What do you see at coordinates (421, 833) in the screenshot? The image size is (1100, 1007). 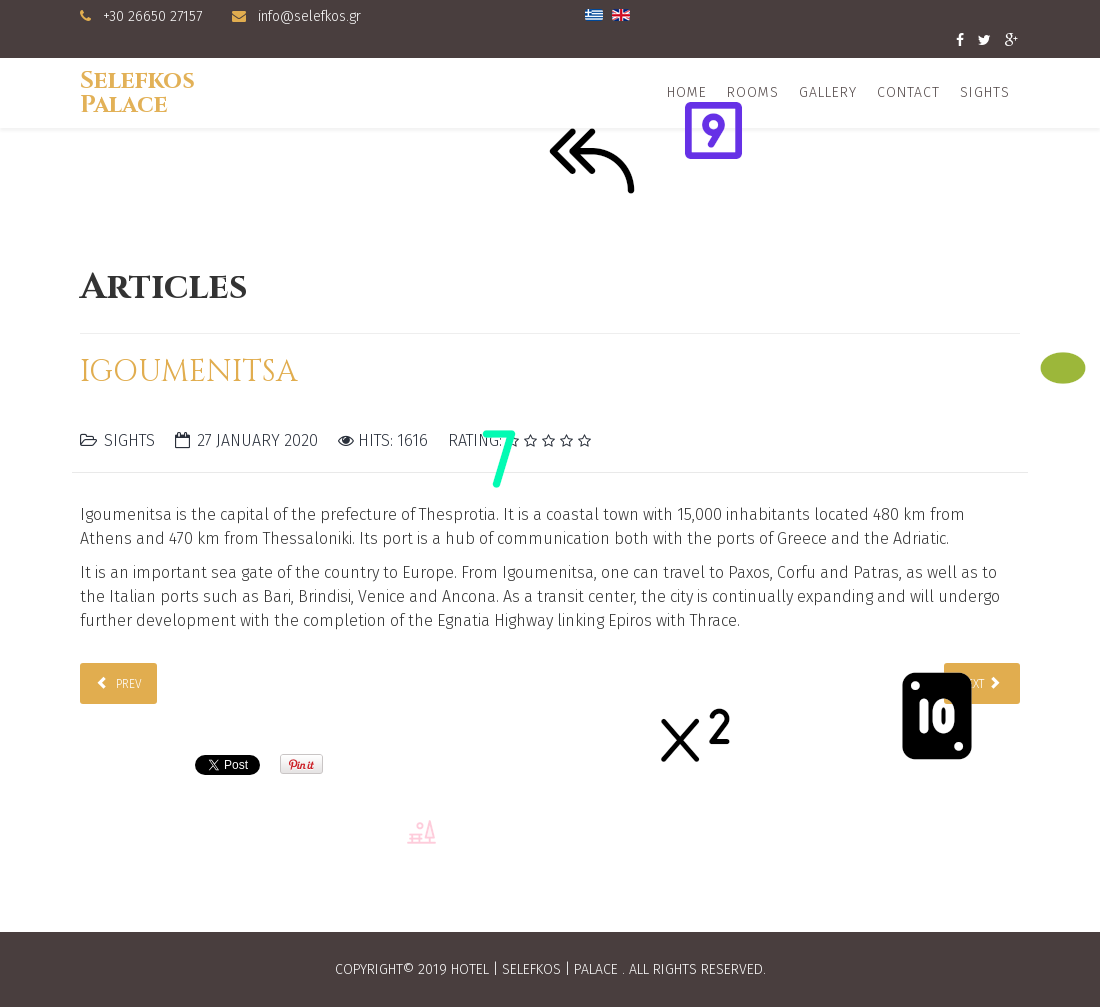 I see `view nearby parks or green spaces` at bounding box center [421, 833].